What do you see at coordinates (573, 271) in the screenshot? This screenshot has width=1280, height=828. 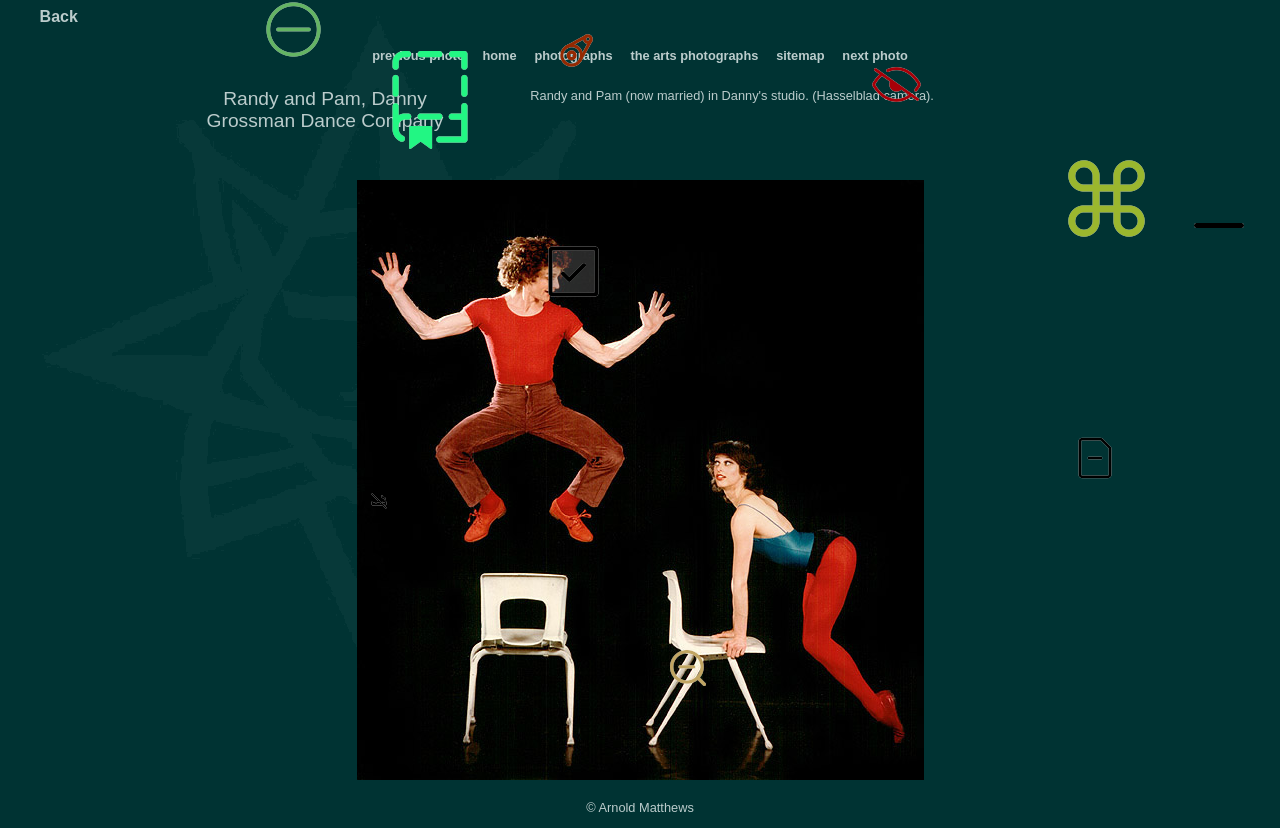 I see `mark task as complete` at bounding box center [573, 271].